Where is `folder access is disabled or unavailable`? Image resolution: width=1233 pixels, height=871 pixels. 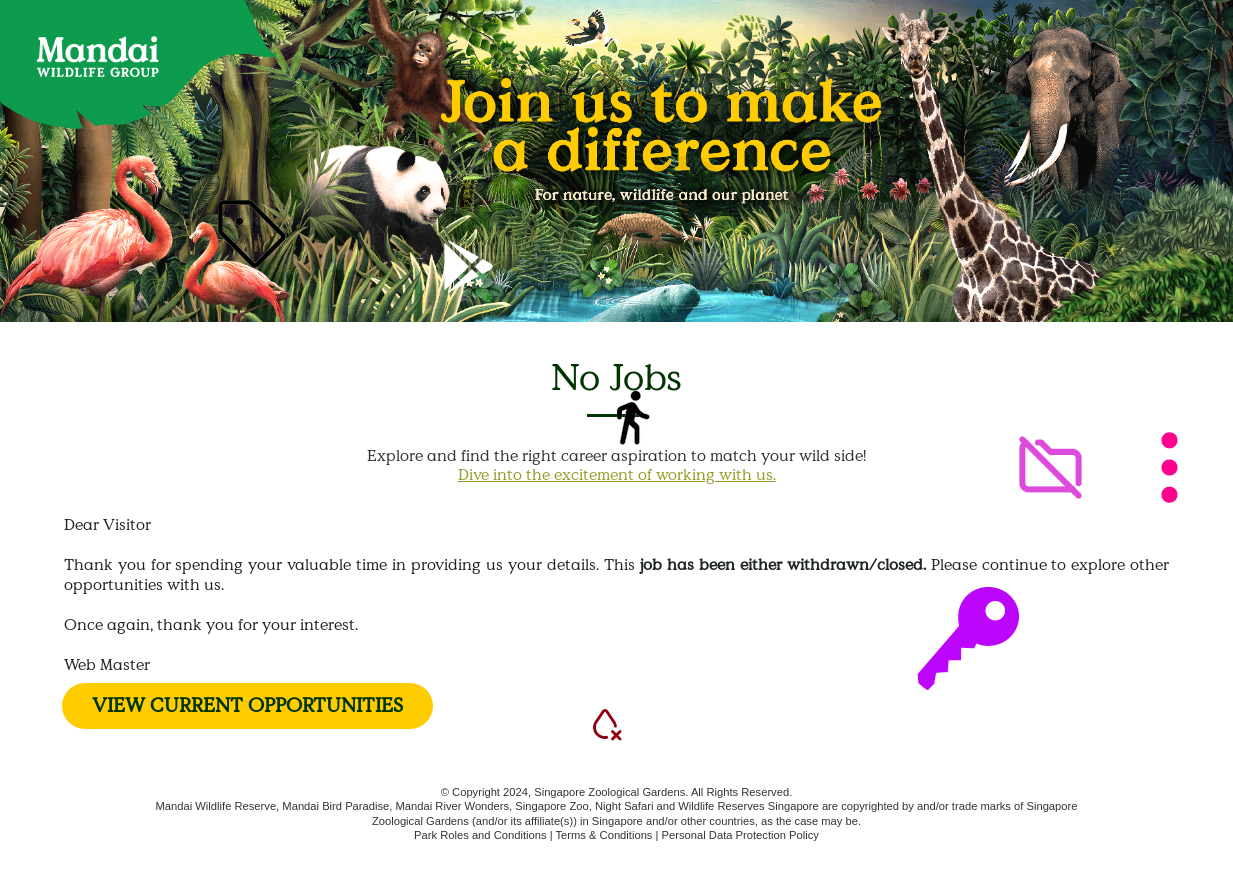
folder access is disabled or unavailable is located at coordinates (1050, 467).